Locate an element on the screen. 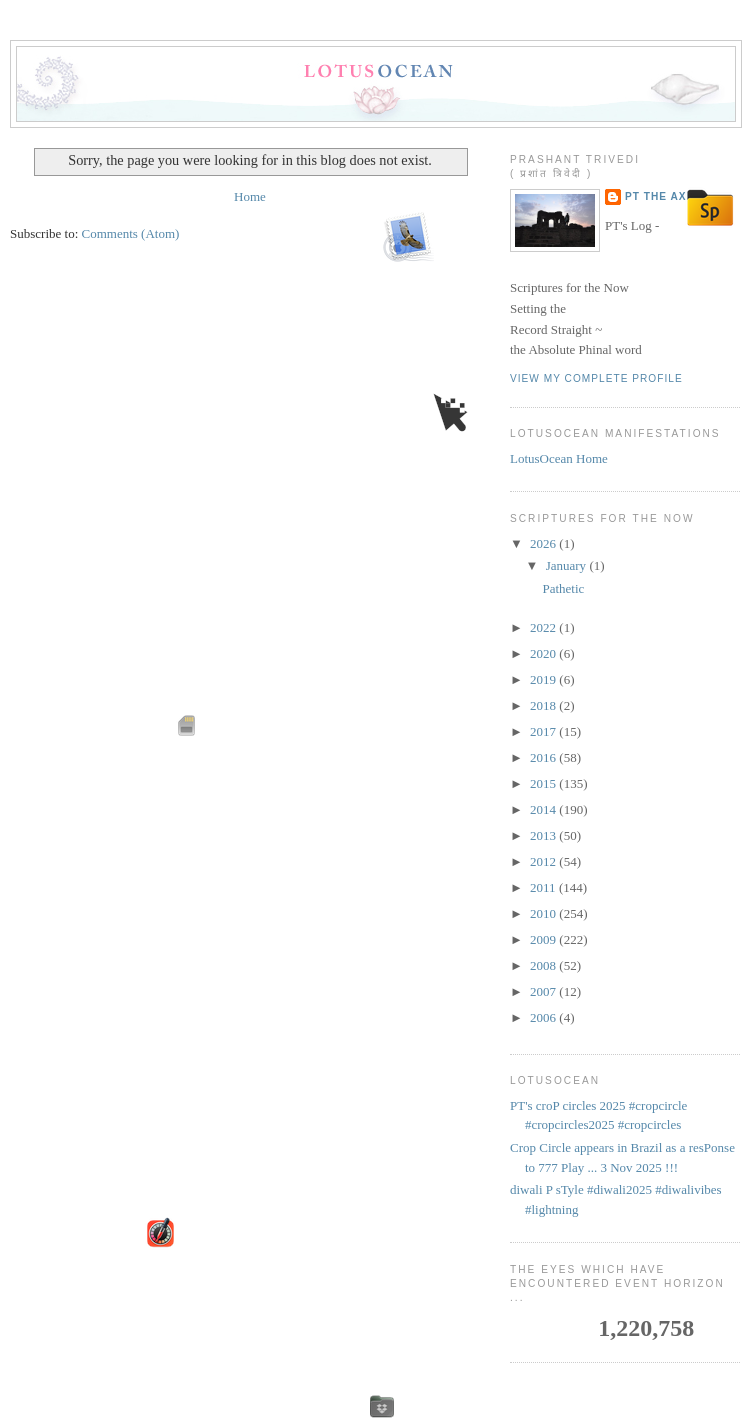  indicates a connected USB flash drive or removable storage is located at coordinates (186, 725).